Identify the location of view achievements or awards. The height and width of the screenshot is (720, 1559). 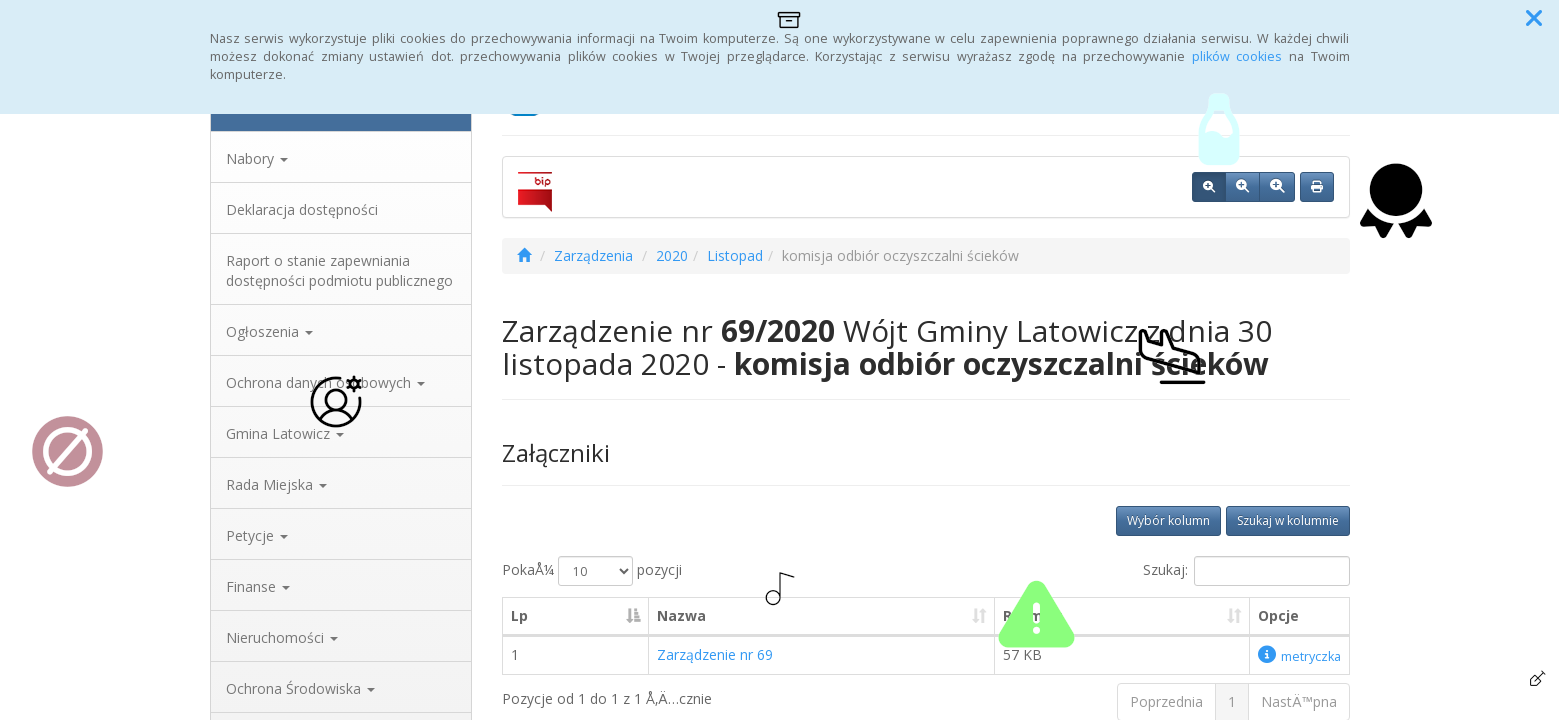
(1396, 201).